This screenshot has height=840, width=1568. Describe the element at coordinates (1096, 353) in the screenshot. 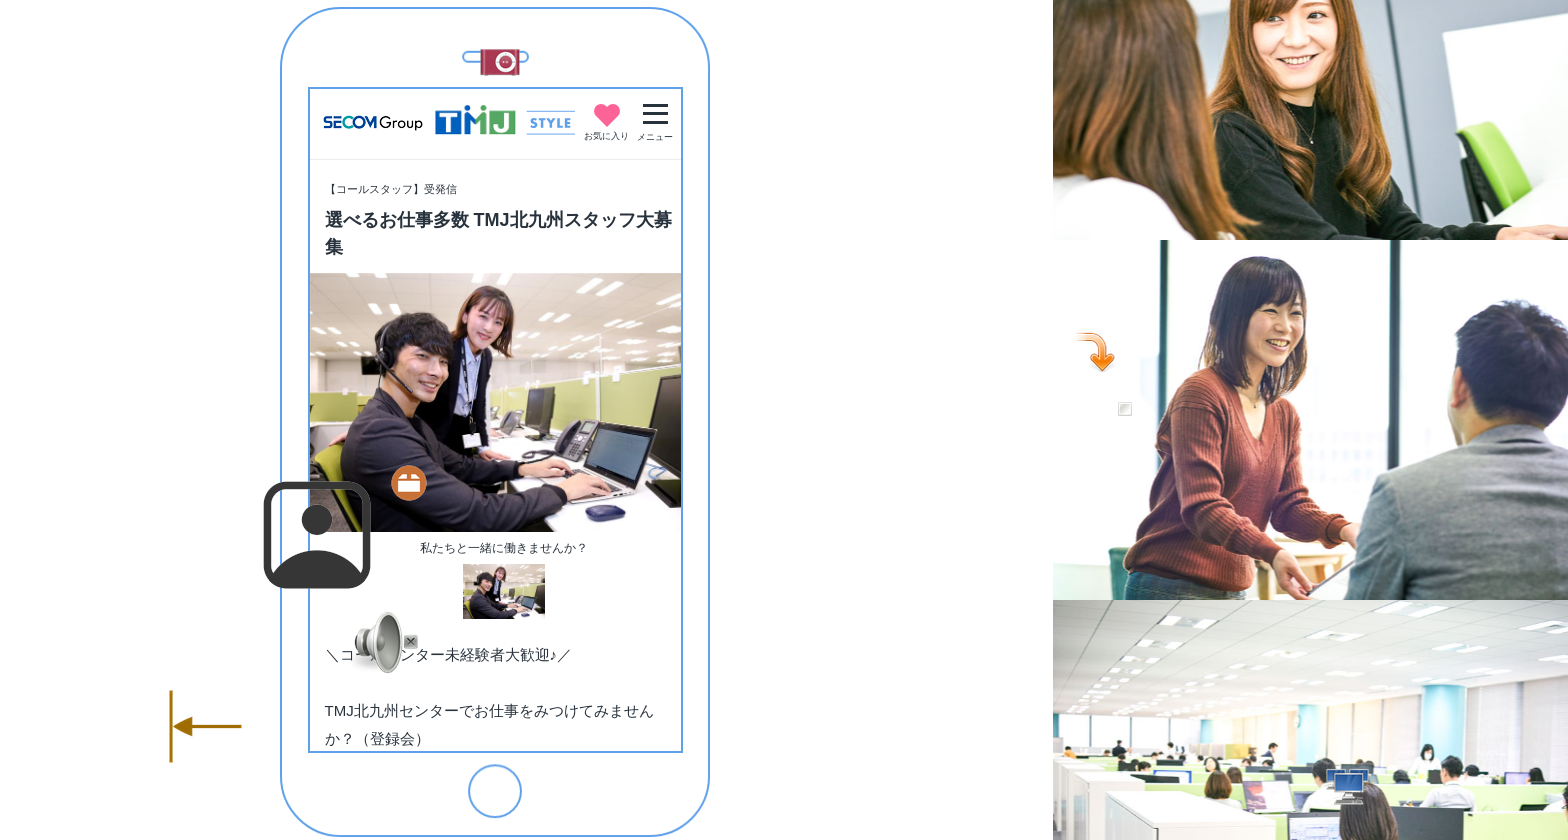

I see `rotate object clockwise` at that location.